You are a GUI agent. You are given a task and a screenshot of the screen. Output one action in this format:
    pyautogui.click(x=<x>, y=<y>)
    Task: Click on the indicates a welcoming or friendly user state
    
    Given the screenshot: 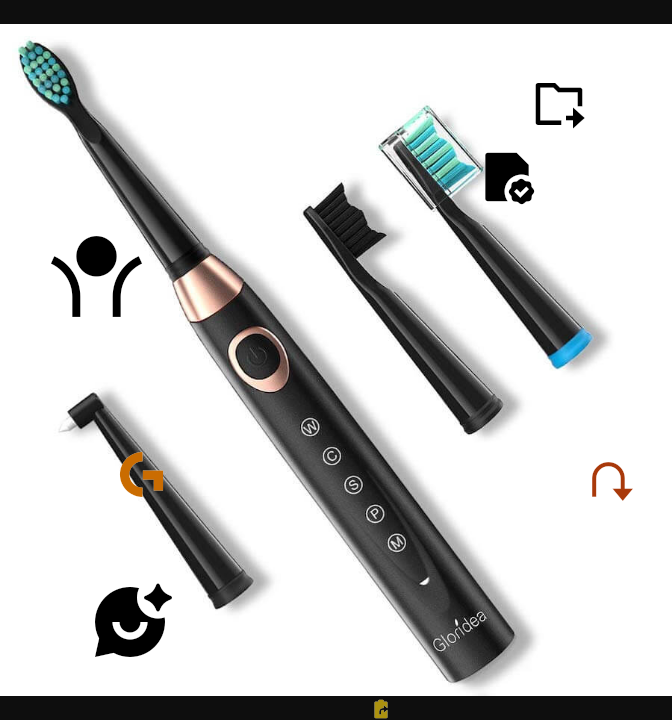 What is the action you would take?
    pyautogui.click(x=96, y=276)
    